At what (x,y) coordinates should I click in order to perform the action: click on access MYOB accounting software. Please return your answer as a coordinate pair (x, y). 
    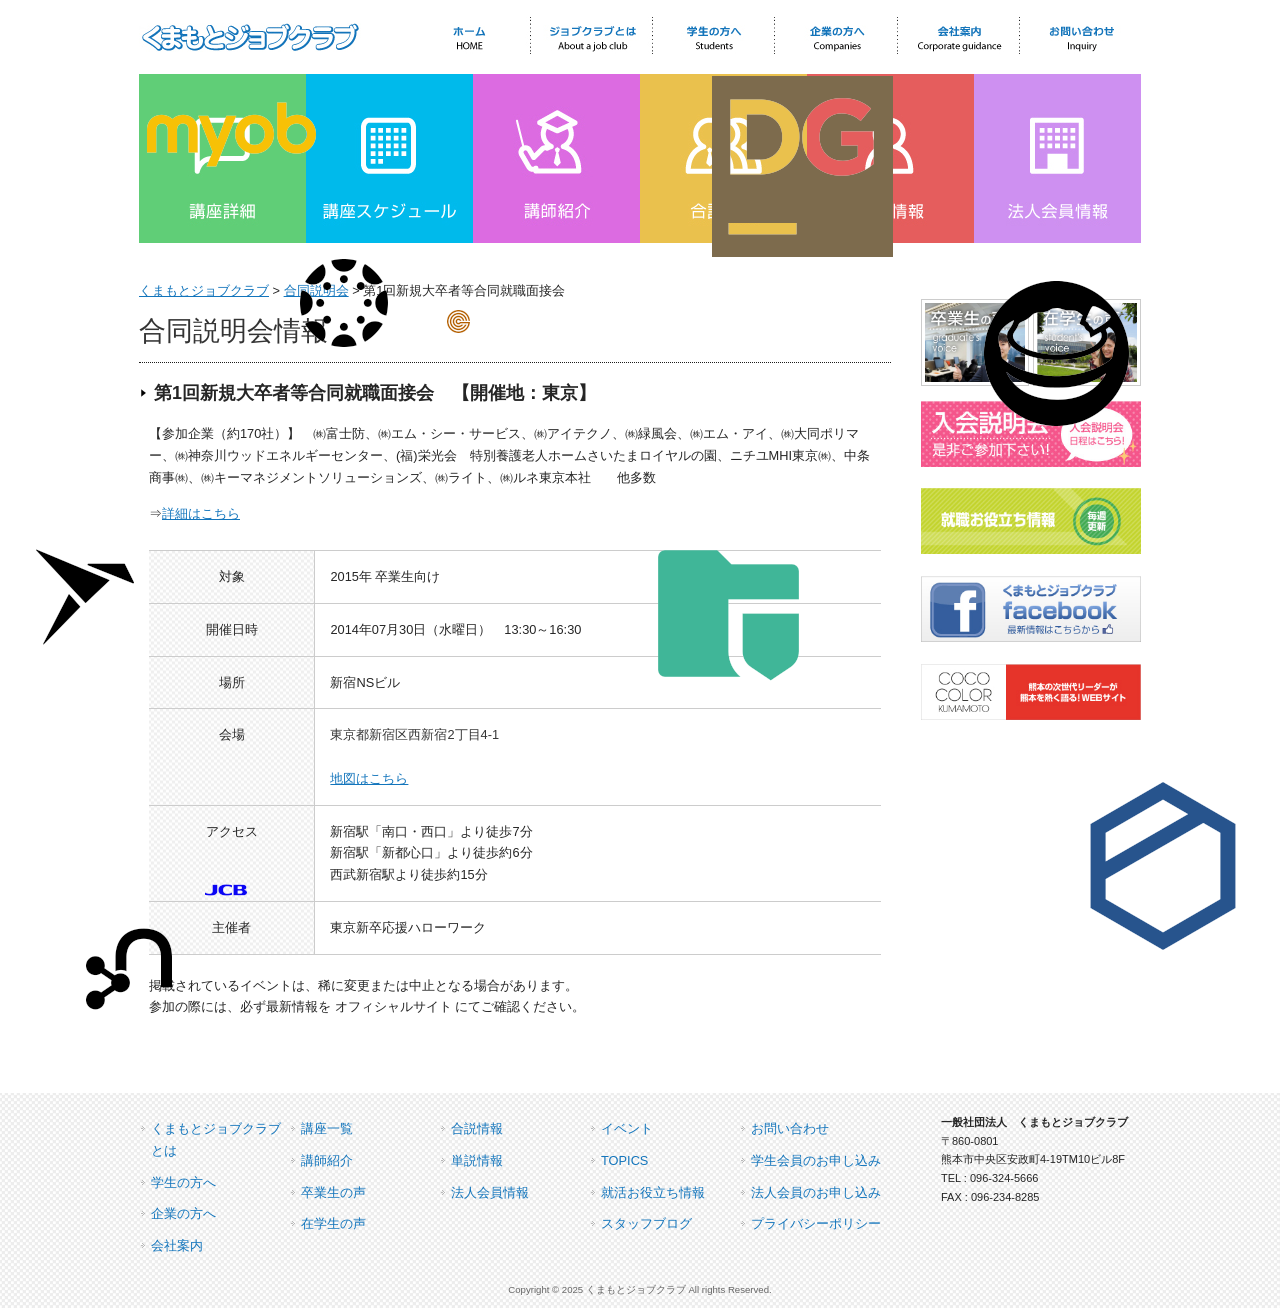
    Looking at the image, I should click on (231, 134).